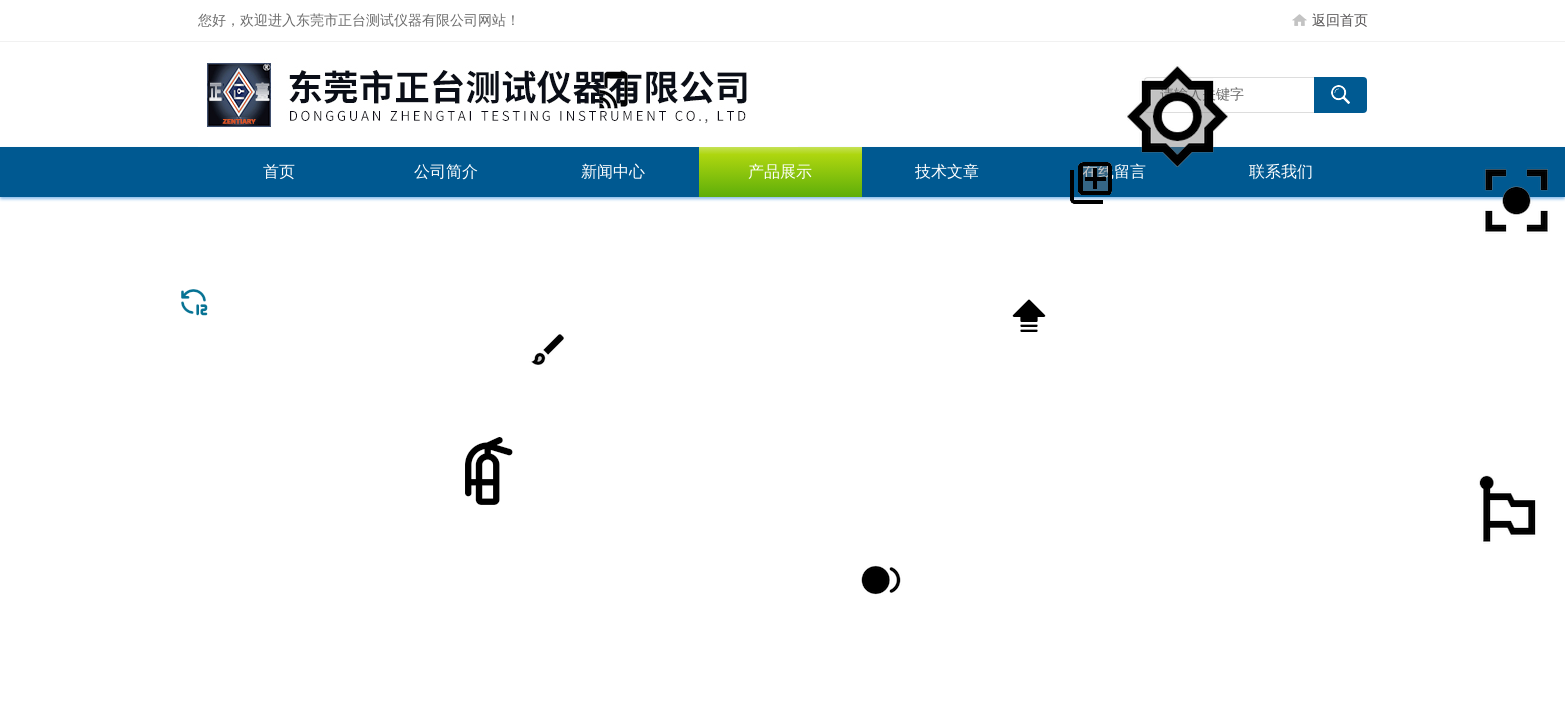 The height and width of the screenshot is (720, 1565). Describe the element at coordinates (193, 301) in the screenshot. I see `switch to 12-hour time format` at that location.